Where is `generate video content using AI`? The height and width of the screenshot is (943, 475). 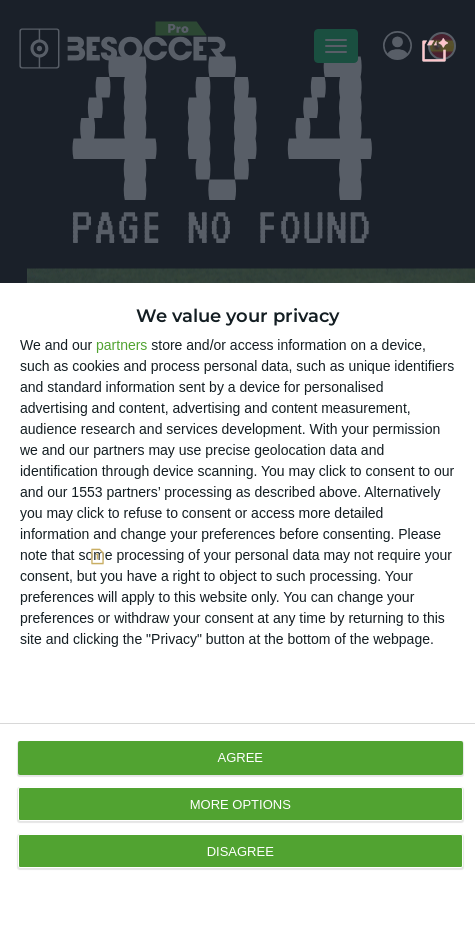 generate video content using AI is located at coordinates (434, 51).